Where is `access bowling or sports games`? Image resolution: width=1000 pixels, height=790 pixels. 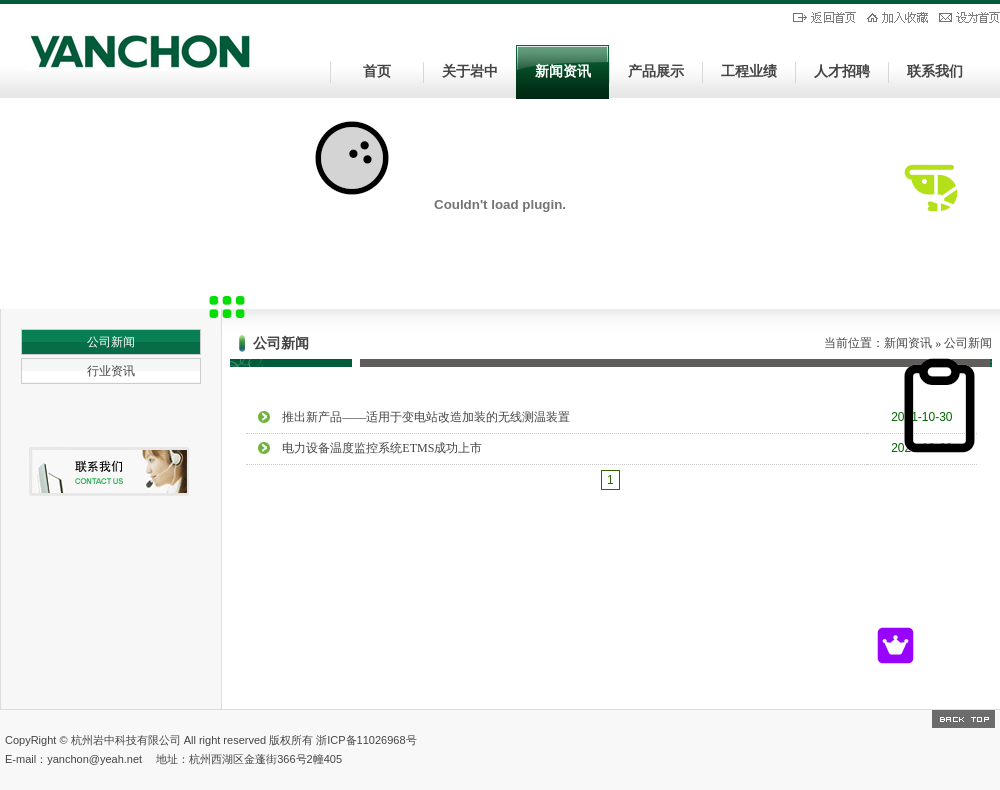
access bowling or sports games is located at coordinates (352, 158).